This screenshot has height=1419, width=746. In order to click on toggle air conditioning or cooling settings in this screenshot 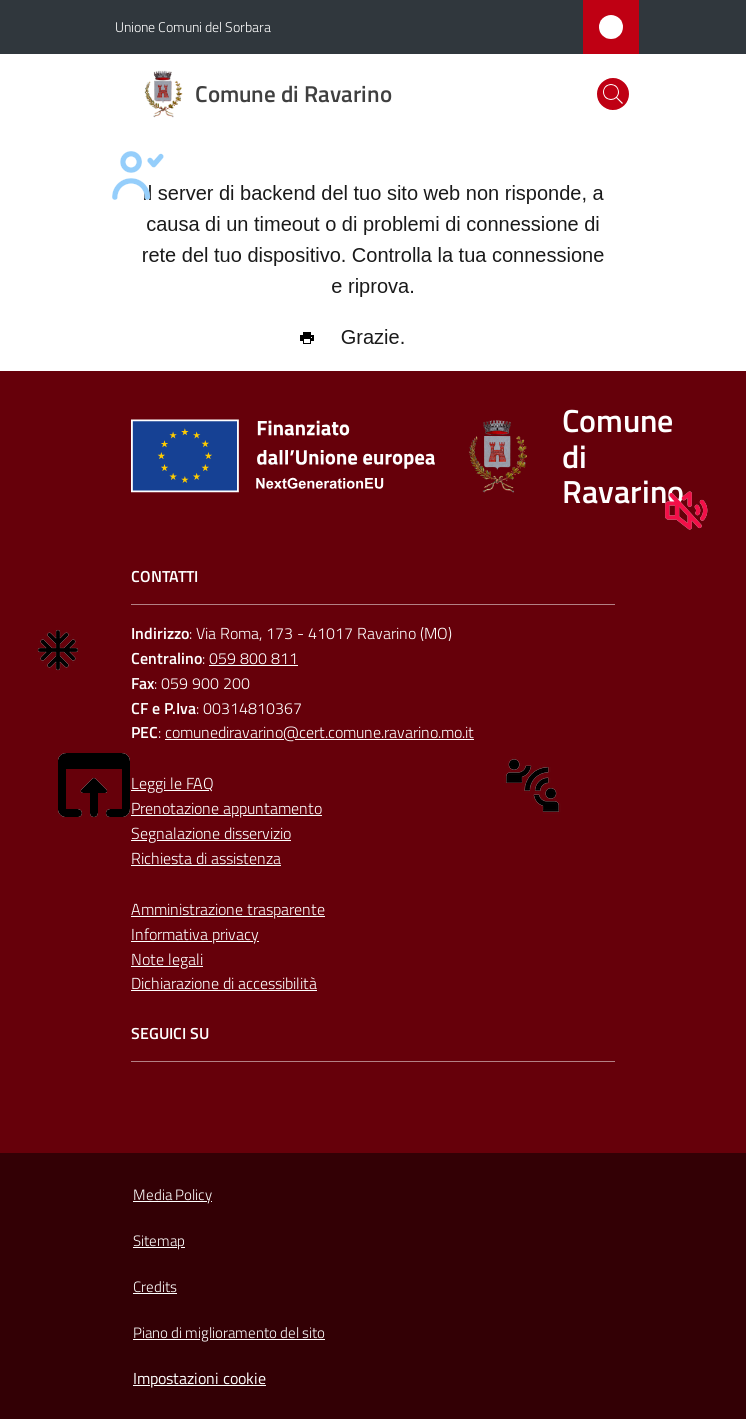, I will do `click(58, 650)`.